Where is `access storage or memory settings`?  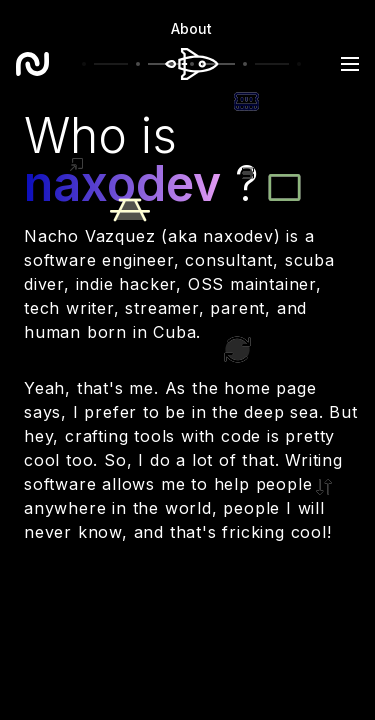 access storage or memory settings is located at coordinates (246, 101).